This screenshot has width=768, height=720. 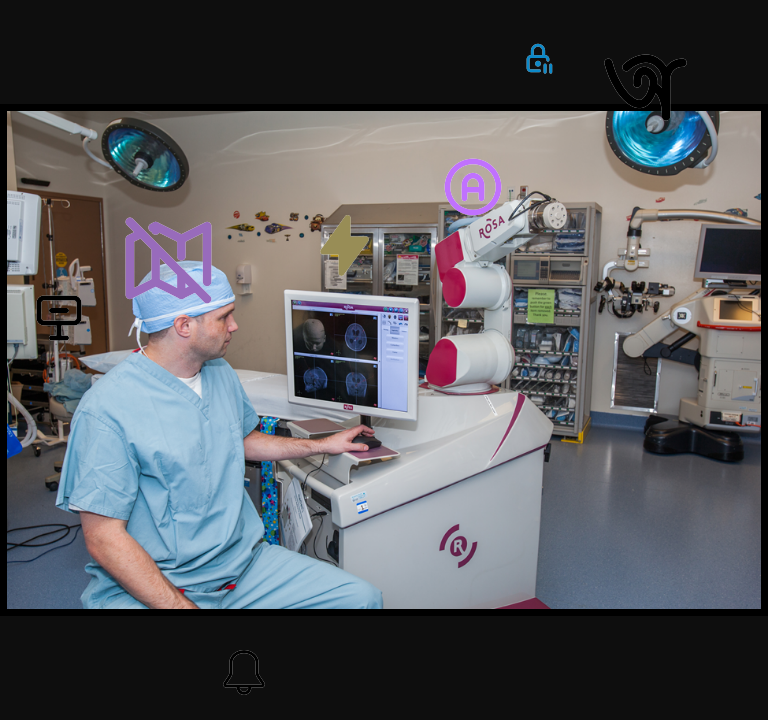 I want to click on indicates flash or lightning mode is enabled, so click(x=344, y=245).